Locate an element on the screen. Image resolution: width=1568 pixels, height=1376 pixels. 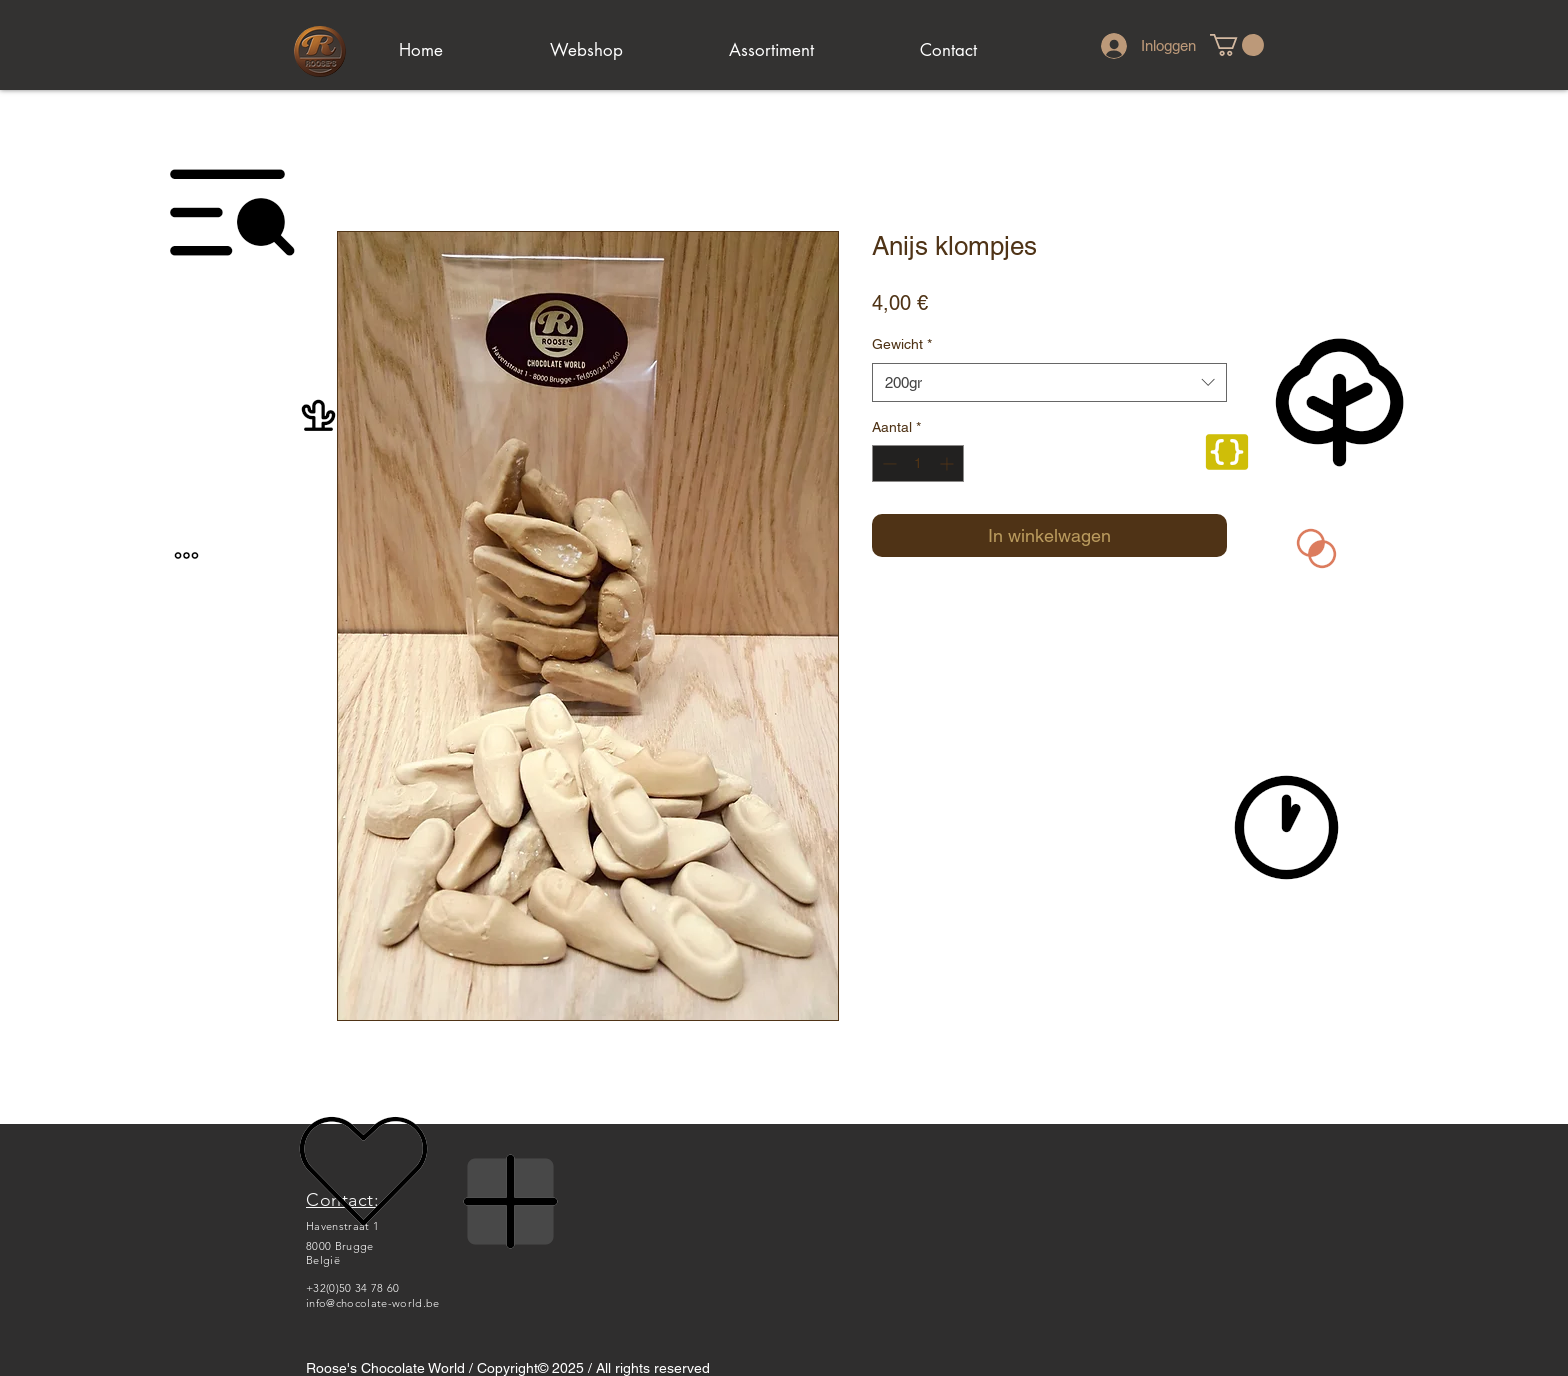
add a new item is located at coordinates (510, 1201).